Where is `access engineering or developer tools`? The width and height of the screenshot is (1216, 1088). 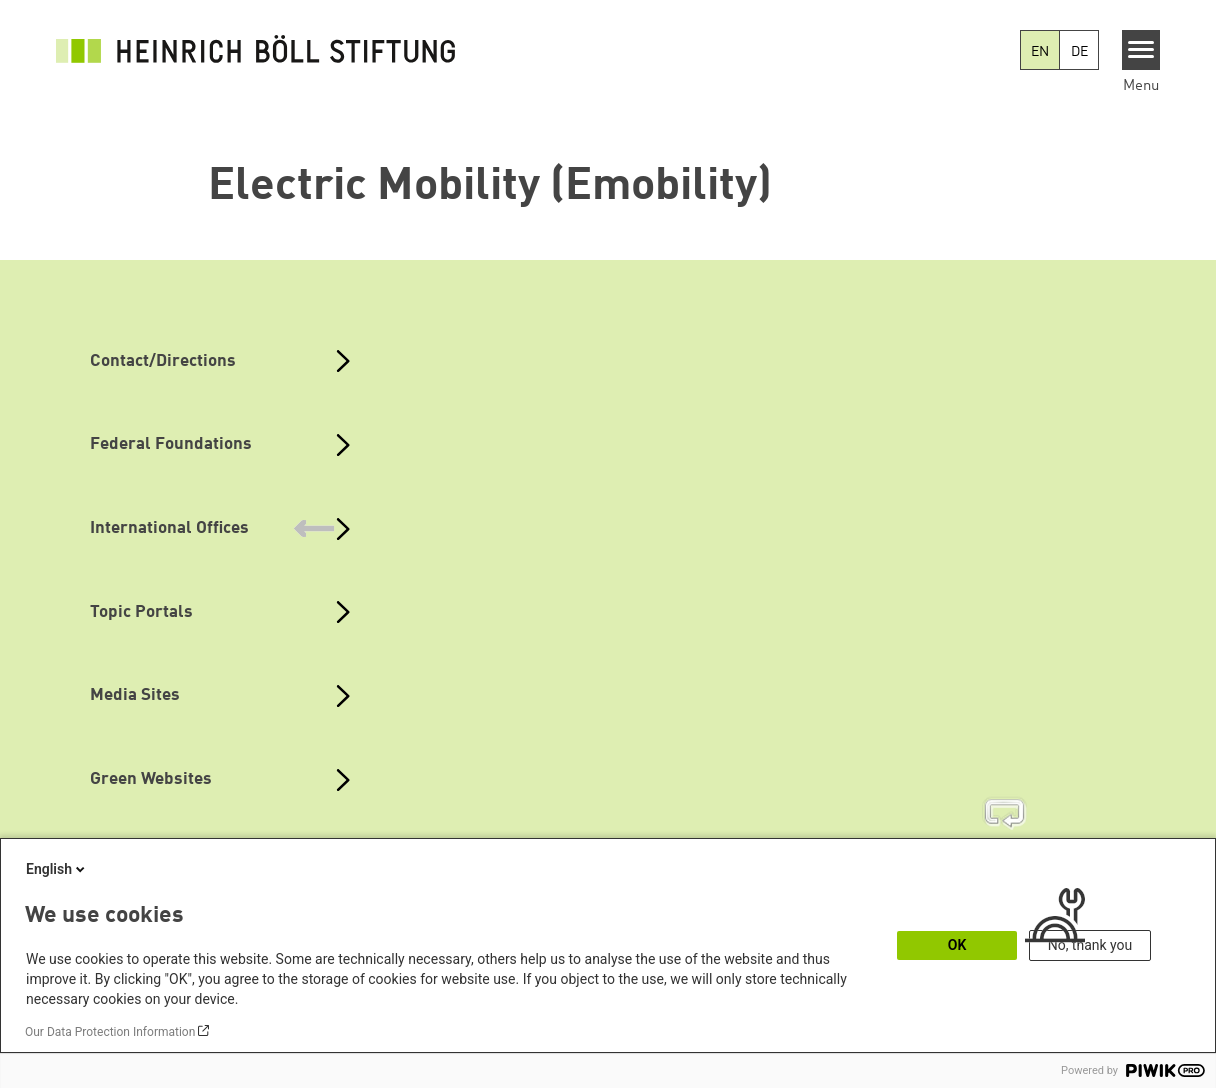 access engineering or developer tools is located at coordinates (1055, 916).